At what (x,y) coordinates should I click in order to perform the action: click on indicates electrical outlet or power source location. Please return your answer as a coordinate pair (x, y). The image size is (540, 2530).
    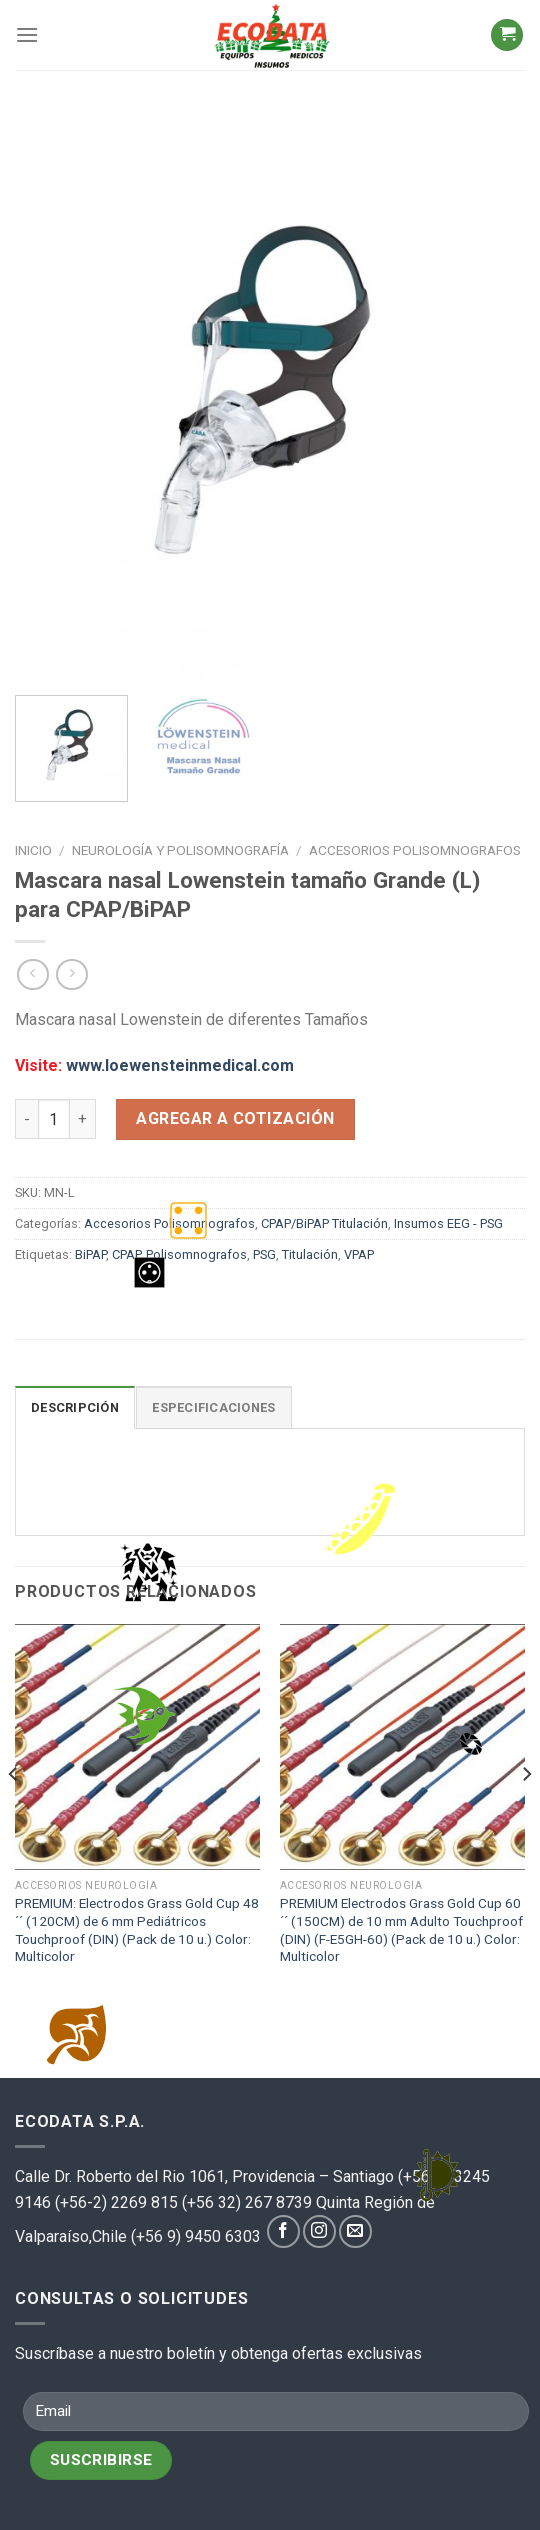
    Looking at the image, I should click on (149, 1272).